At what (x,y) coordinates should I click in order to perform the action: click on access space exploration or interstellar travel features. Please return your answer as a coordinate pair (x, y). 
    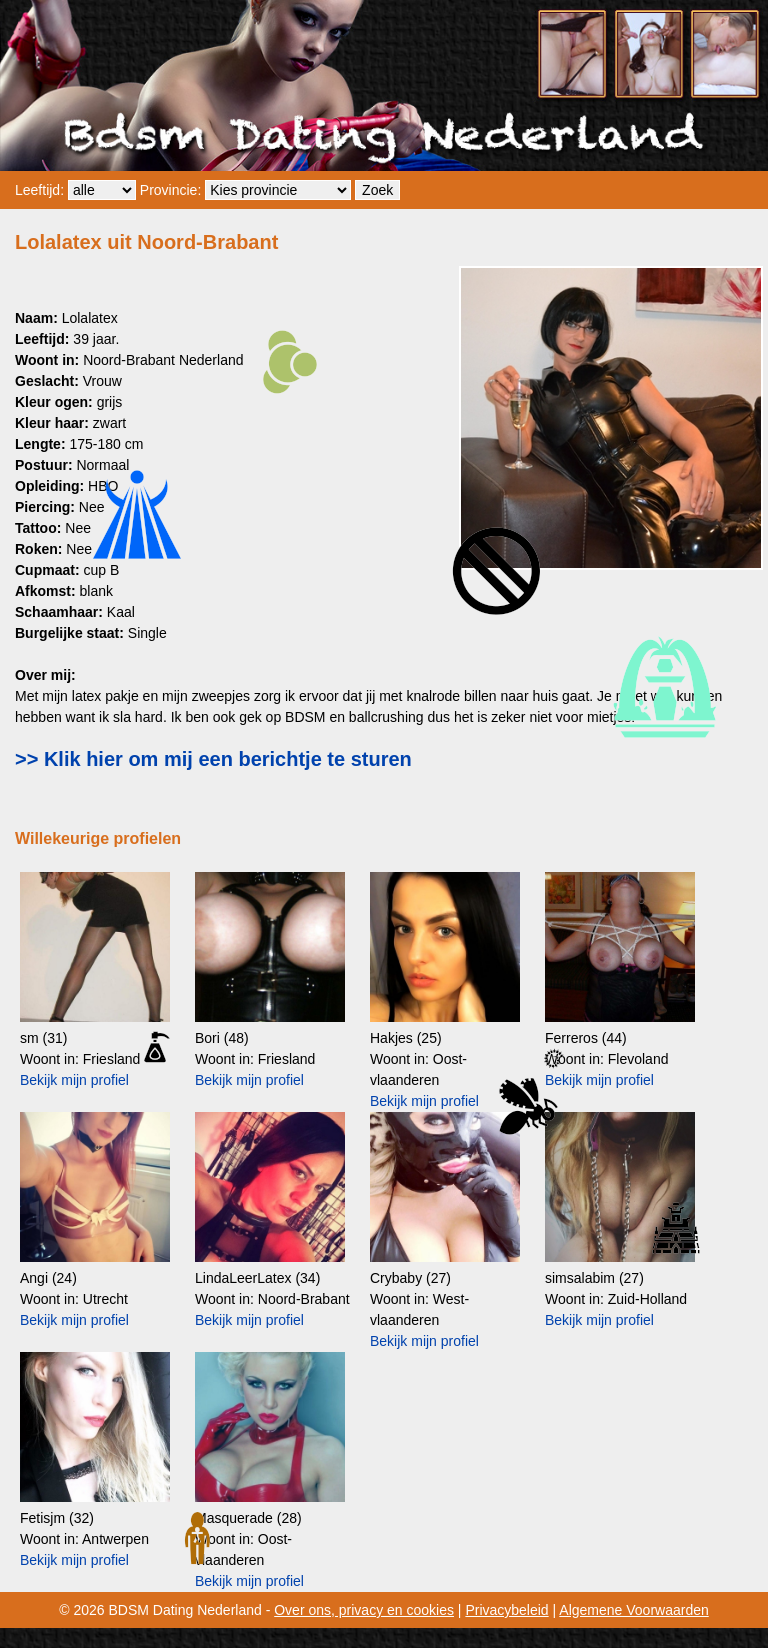
    Looking at the image, I should click on (137, 514).